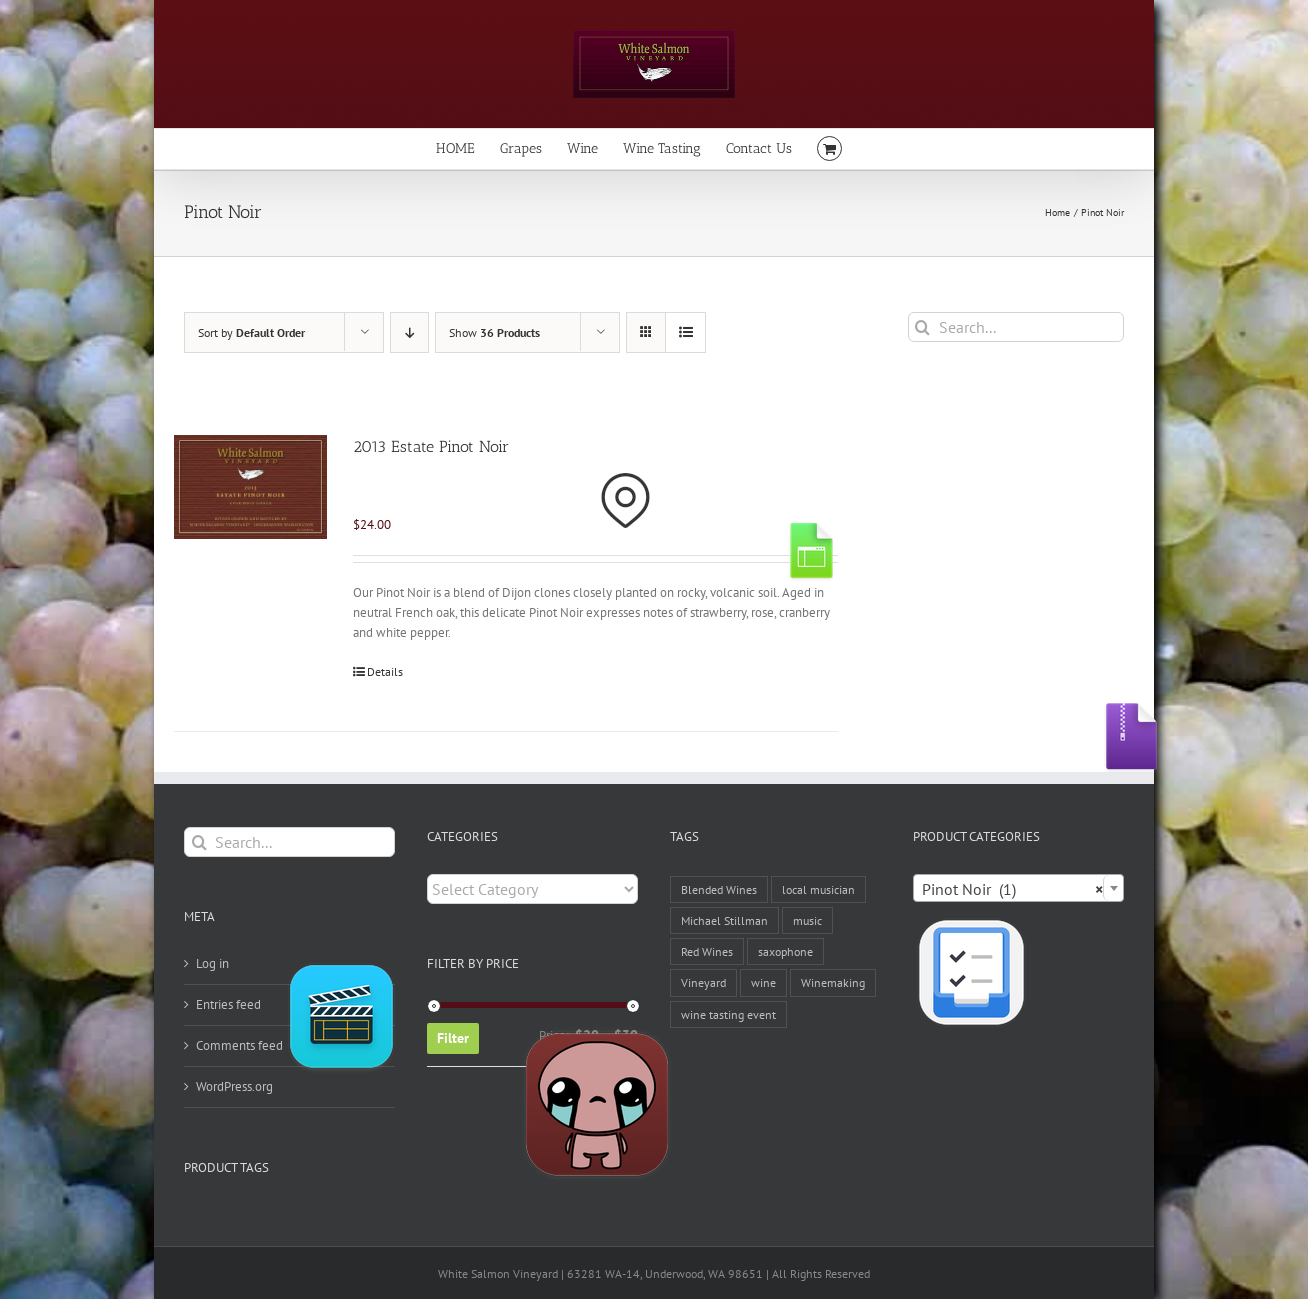 The image size is (1308, 1299). What do you see at coordinates (811, 551) in the screenshot?
I see `a QML source code file` at bounding box center [811, 551].